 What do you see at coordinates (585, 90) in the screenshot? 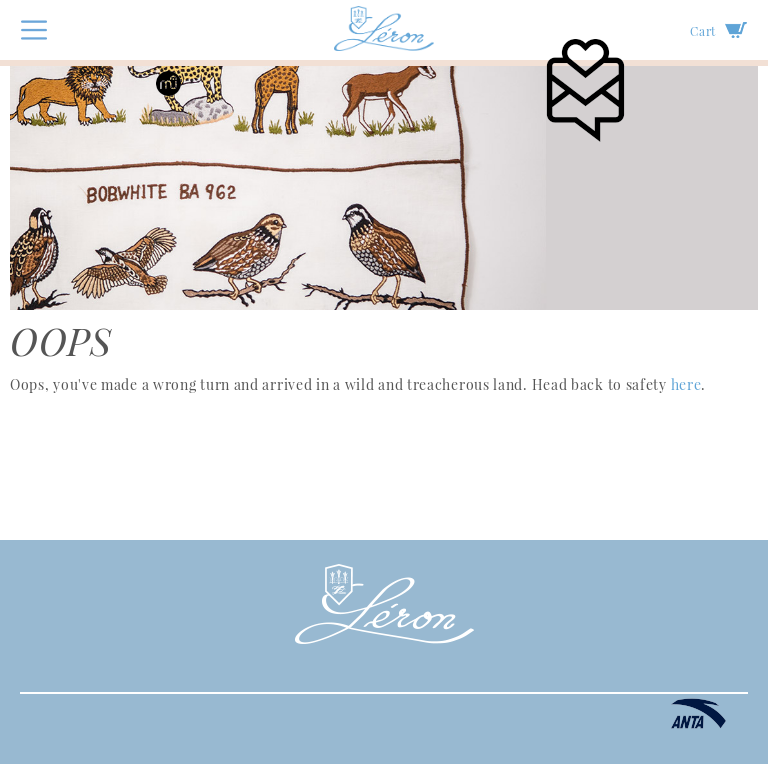
I see `open tinyletter email newsletter service` at bounding box center [585, 90].